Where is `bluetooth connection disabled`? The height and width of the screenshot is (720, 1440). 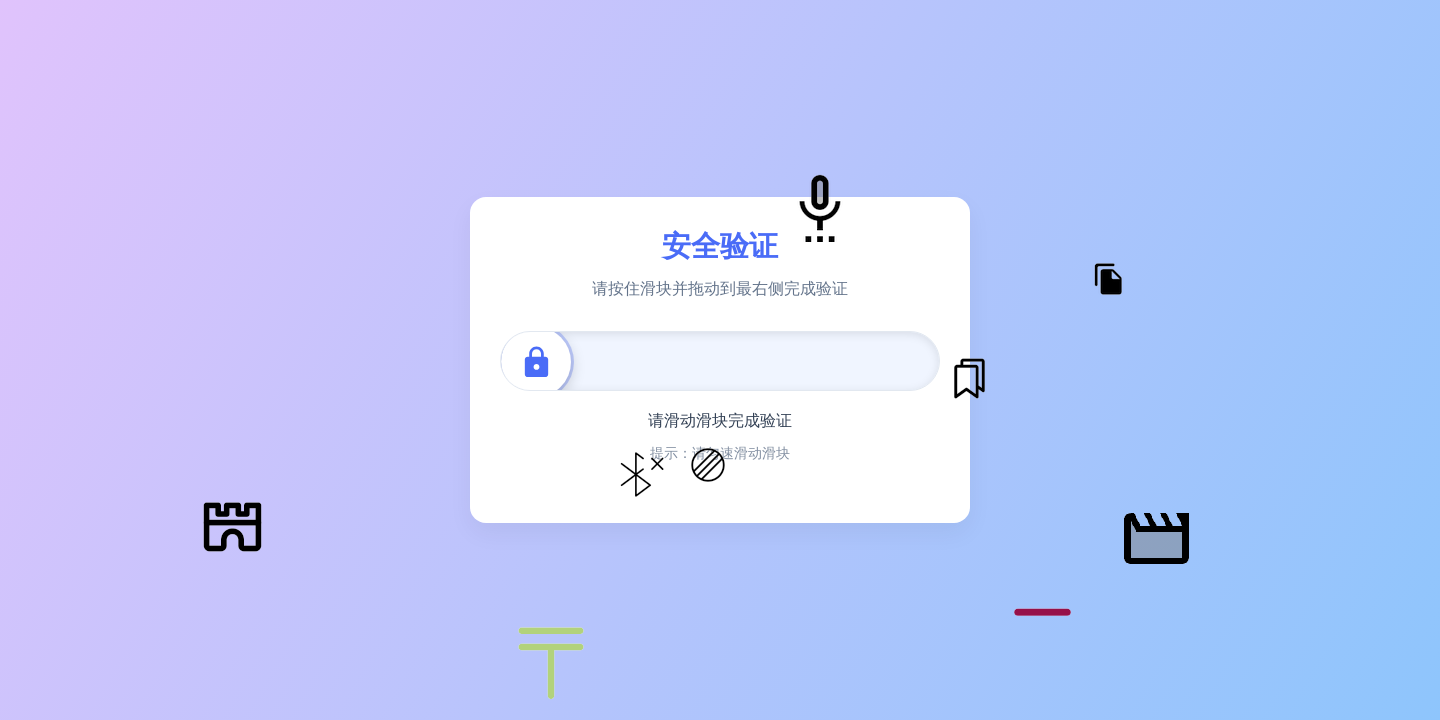
bluetooth connection disabled is located at coordinates (639, 474).